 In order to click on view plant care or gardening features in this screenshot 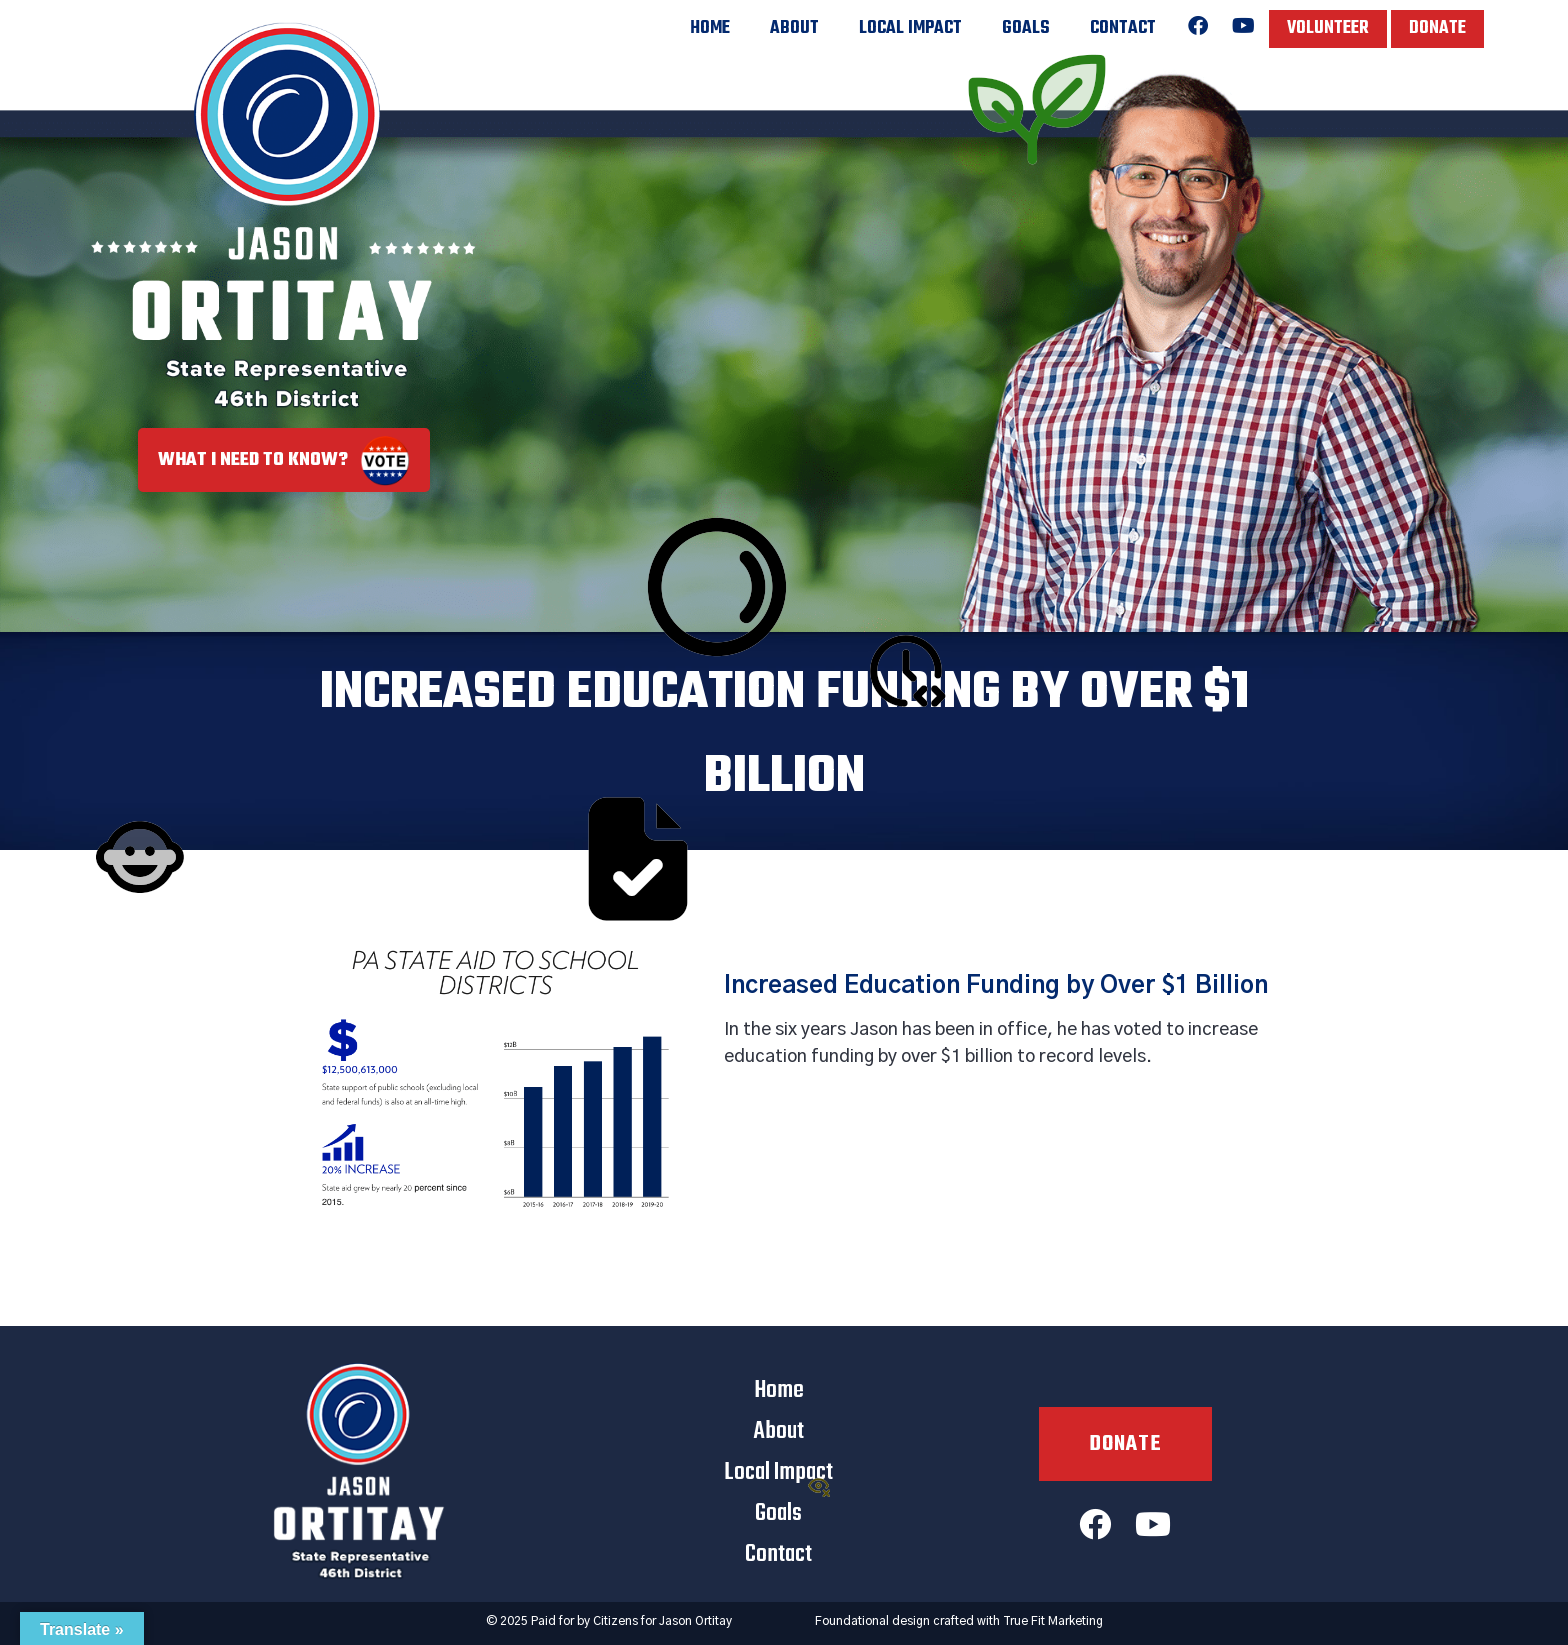, I will do `click(1037, 105)`.